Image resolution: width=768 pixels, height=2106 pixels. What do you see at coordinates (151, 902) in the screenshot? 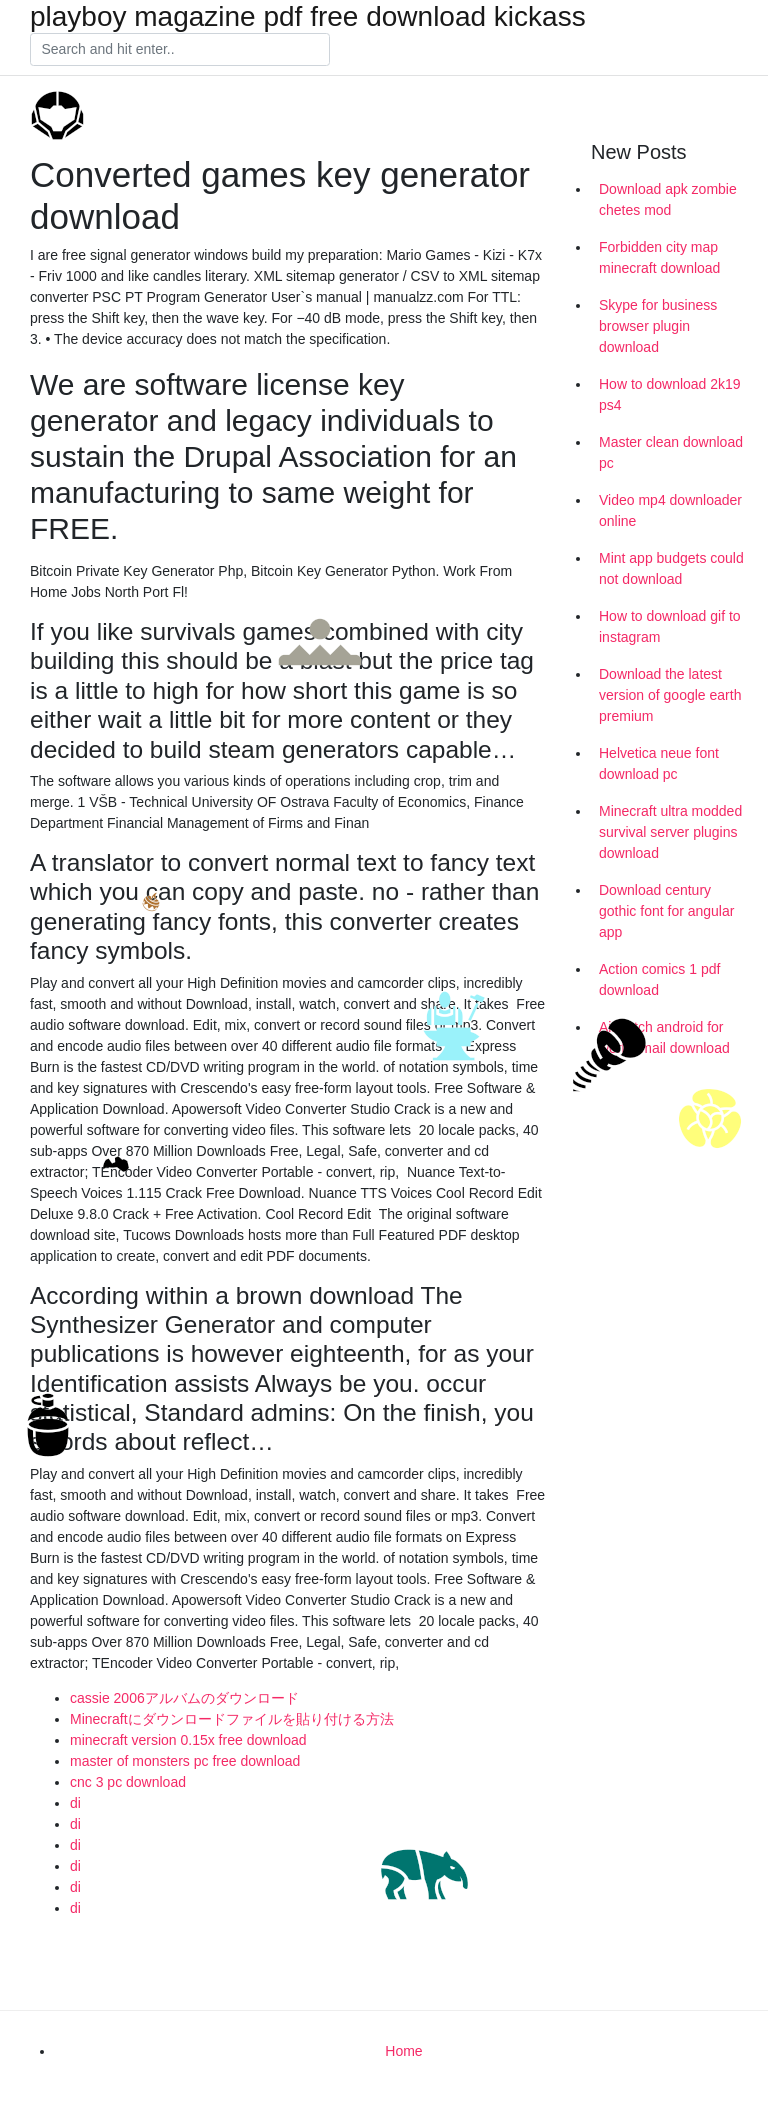
I see `use an incendiary or fire-based weapon` at bounding box center [151, 902].